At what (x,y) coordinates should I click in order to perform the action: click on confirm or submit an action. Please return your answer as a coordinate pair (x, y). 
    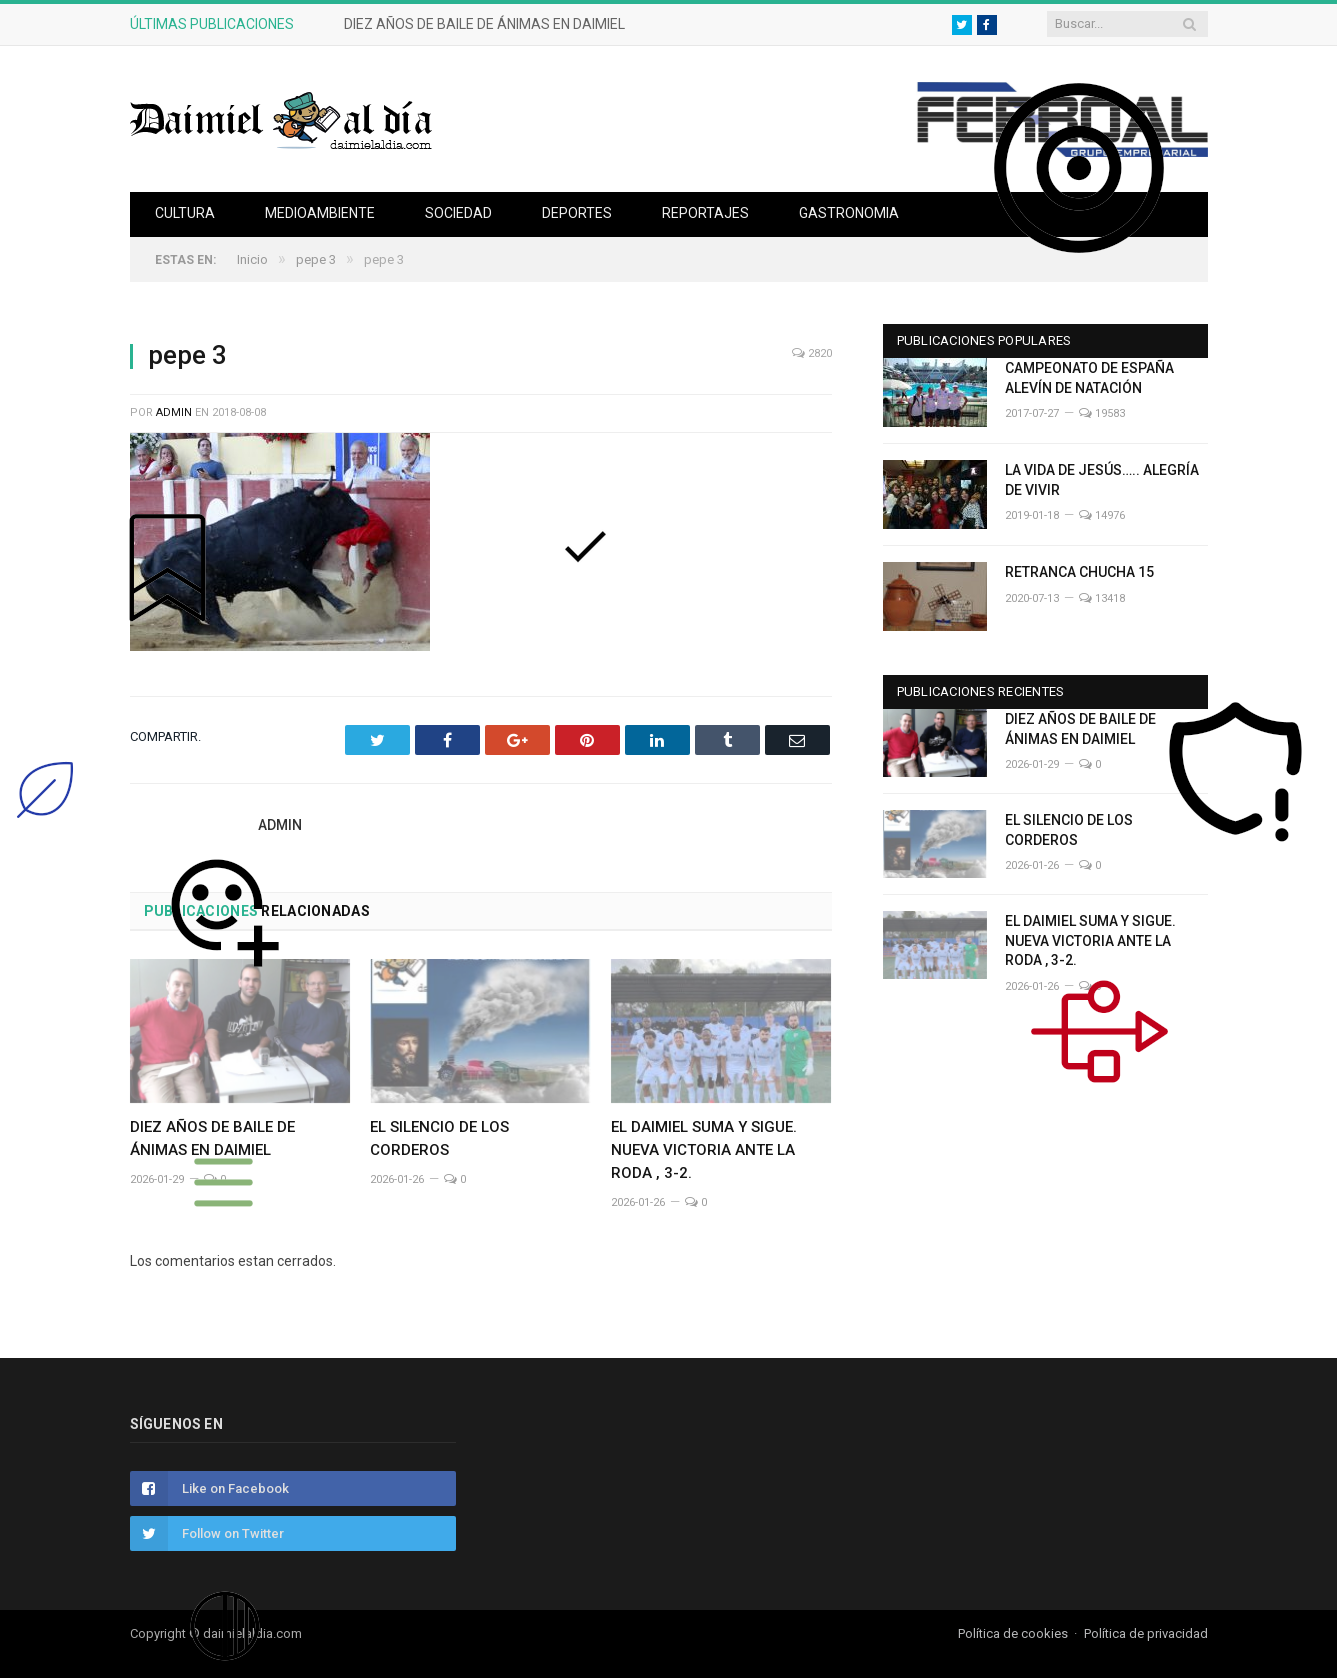
    Looking at the image, I should click on (585, 546).